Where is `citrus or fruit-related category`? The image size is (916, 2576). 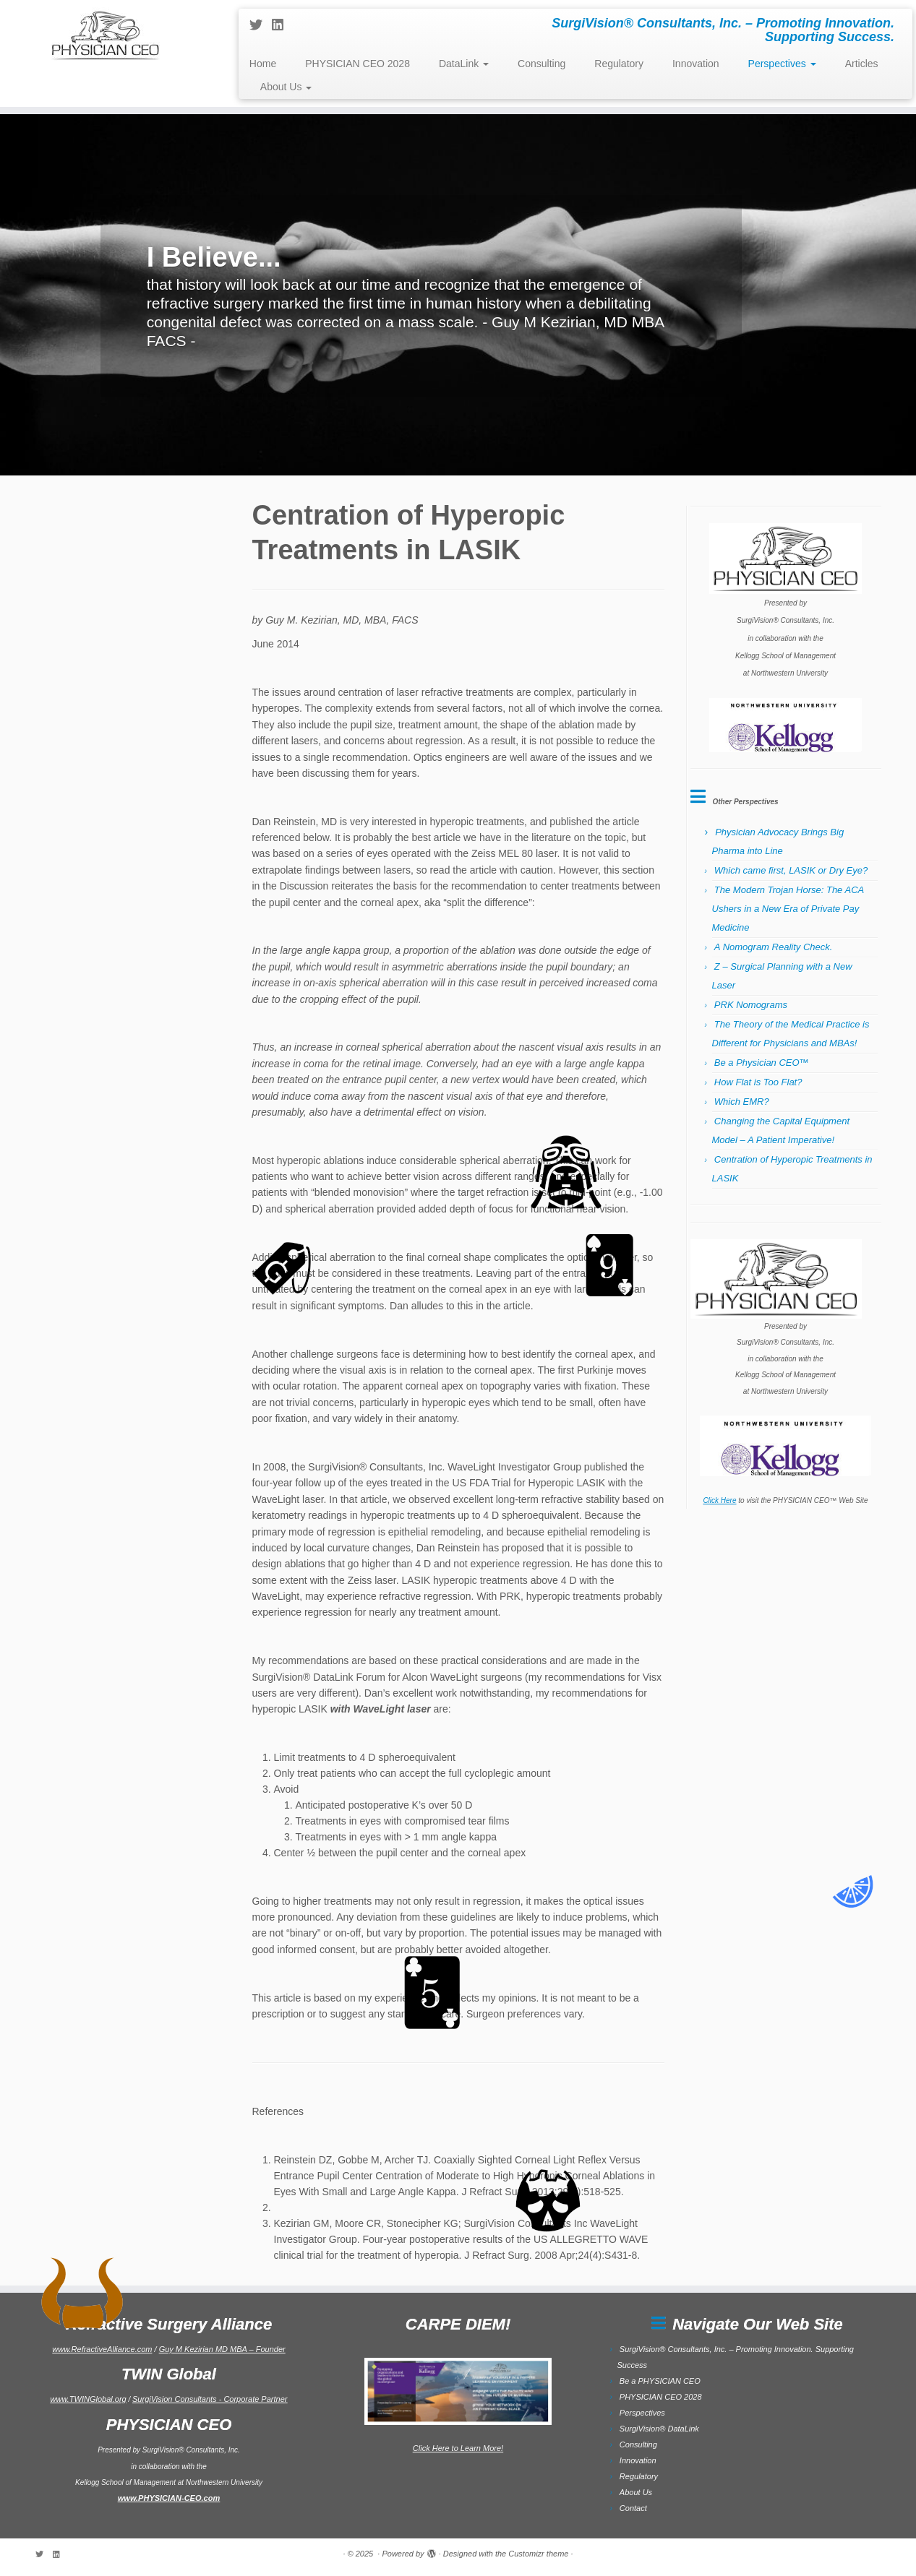
citrus or fruit-related category is located at coordinates (852, 1891).